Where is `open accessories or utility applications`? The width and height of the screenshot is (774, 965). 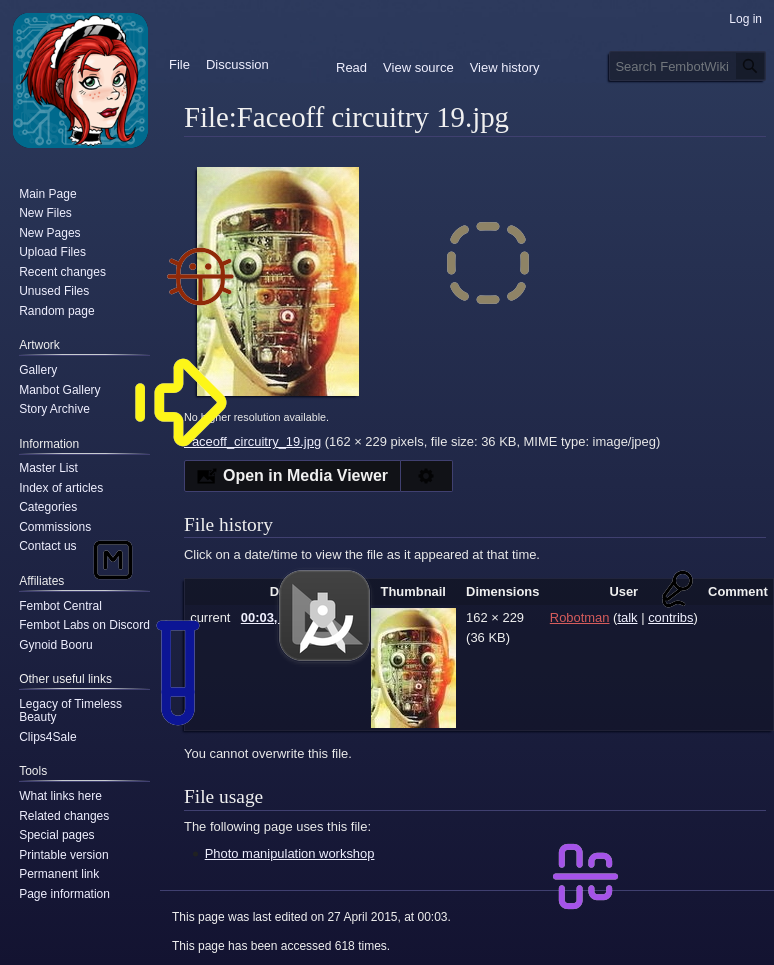 open accessories or utility applications is located at coordinates (324, 615).